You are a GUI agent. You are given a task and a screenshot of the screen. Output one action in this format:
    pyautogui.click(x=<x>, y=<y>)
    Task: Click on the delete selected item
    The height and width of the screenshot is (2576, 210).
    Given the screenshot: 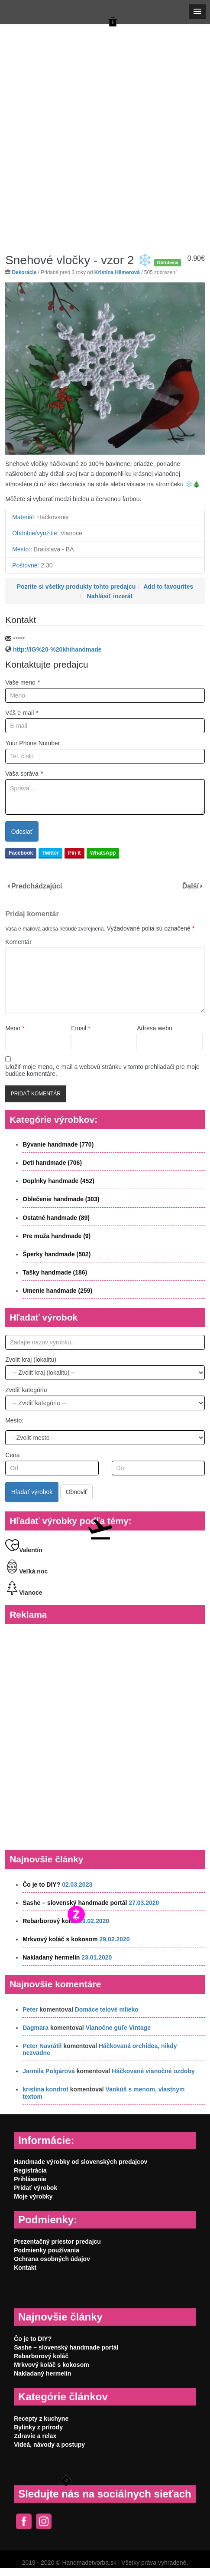 What is the action you would take?
    pyautogui.click(x=113, y=22)
    